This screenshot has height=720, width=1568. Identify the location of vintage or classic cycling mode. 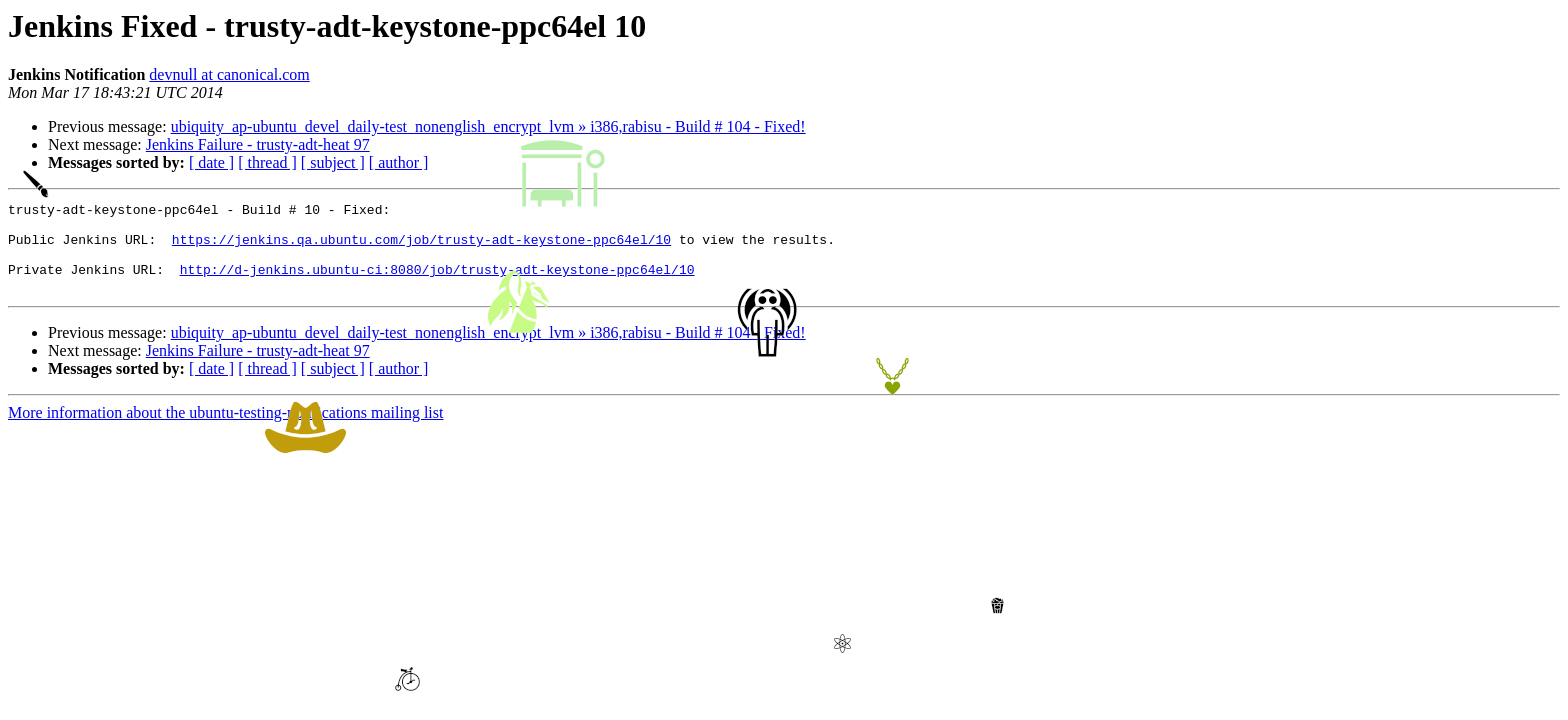
(407, 678).